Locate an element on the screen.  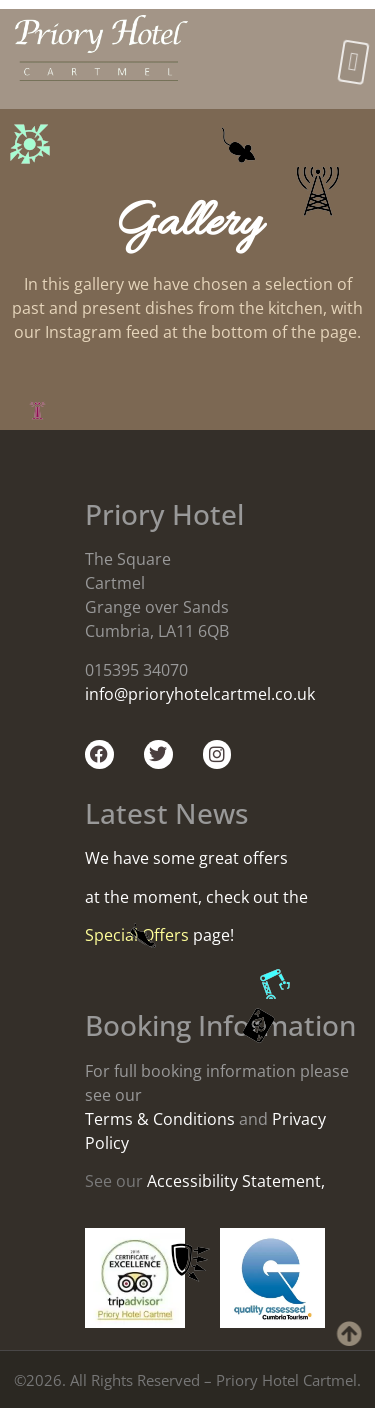
select mouse character or pet is located at coordinates (239, 145).